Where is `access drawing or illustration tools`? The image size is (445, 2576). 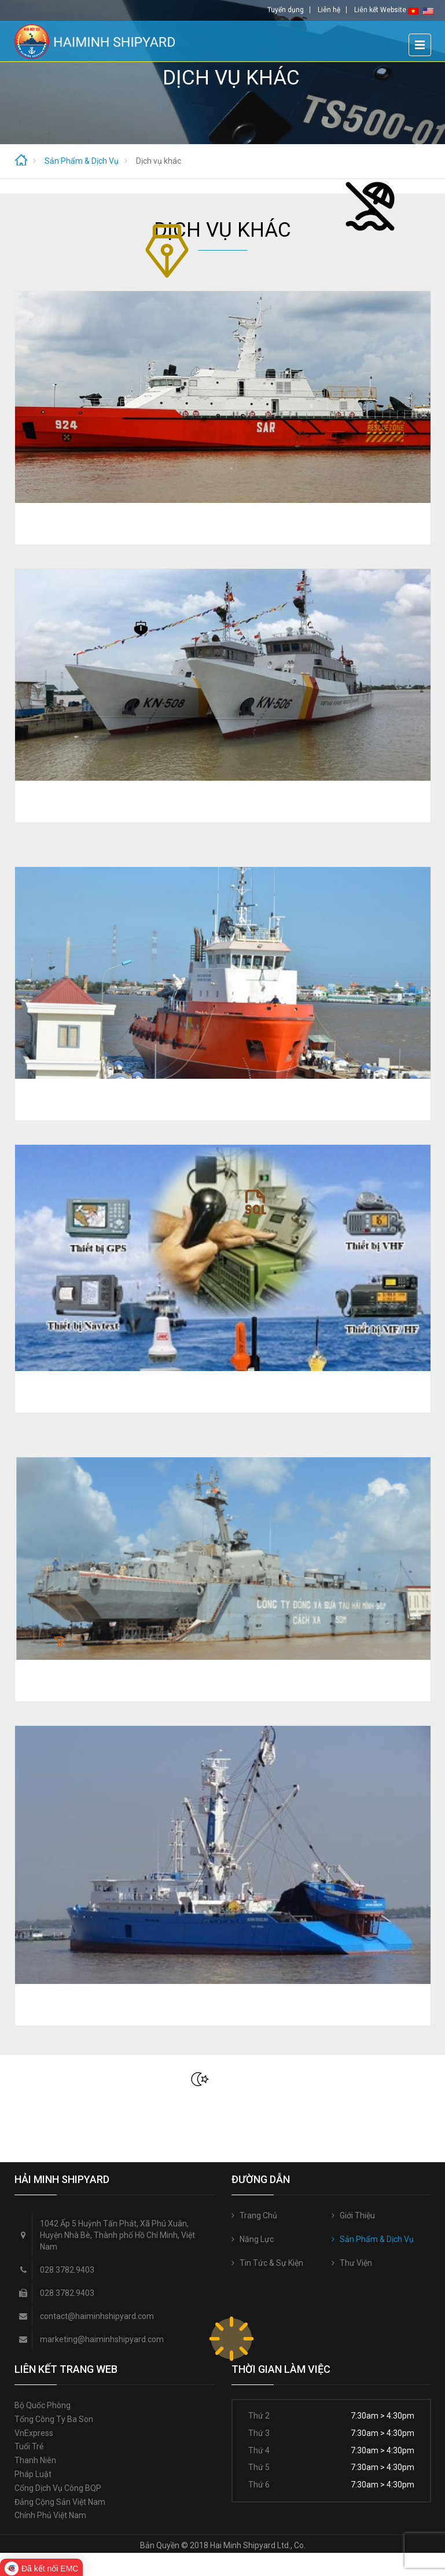
access drawing or illustration tools is located at coordinates (167, 249).